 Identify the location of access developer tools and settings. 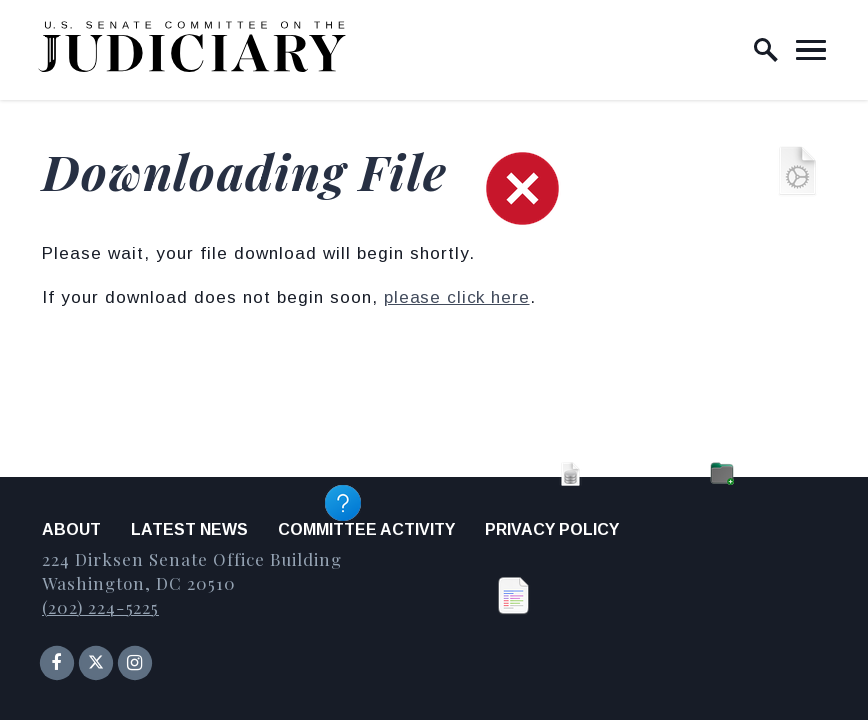
(513, 595).